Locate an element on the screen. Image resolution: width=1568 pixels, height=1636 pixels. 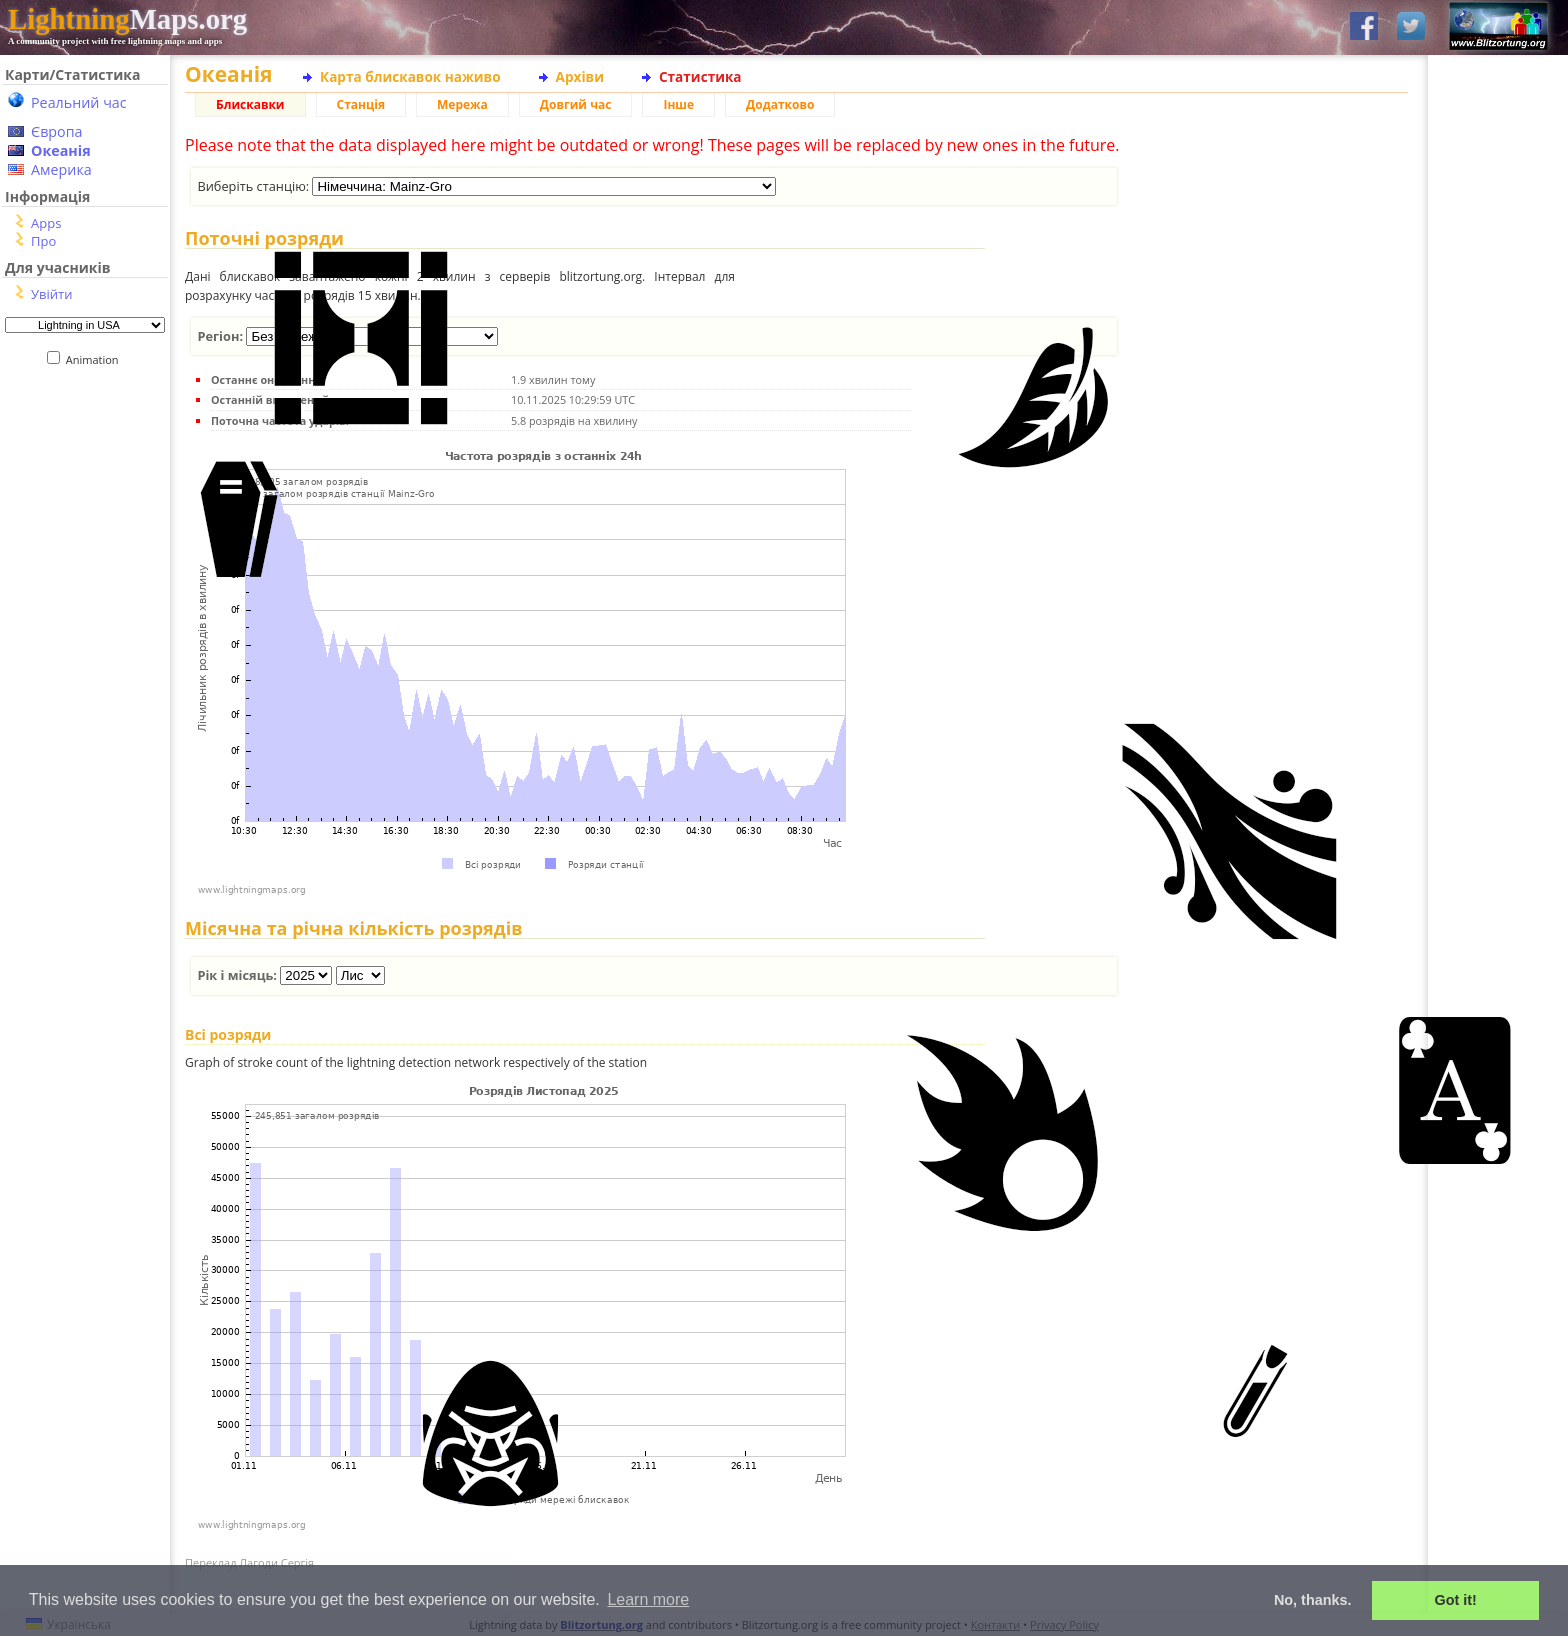
indicates death or game over state is located at coordinates (236, 518).